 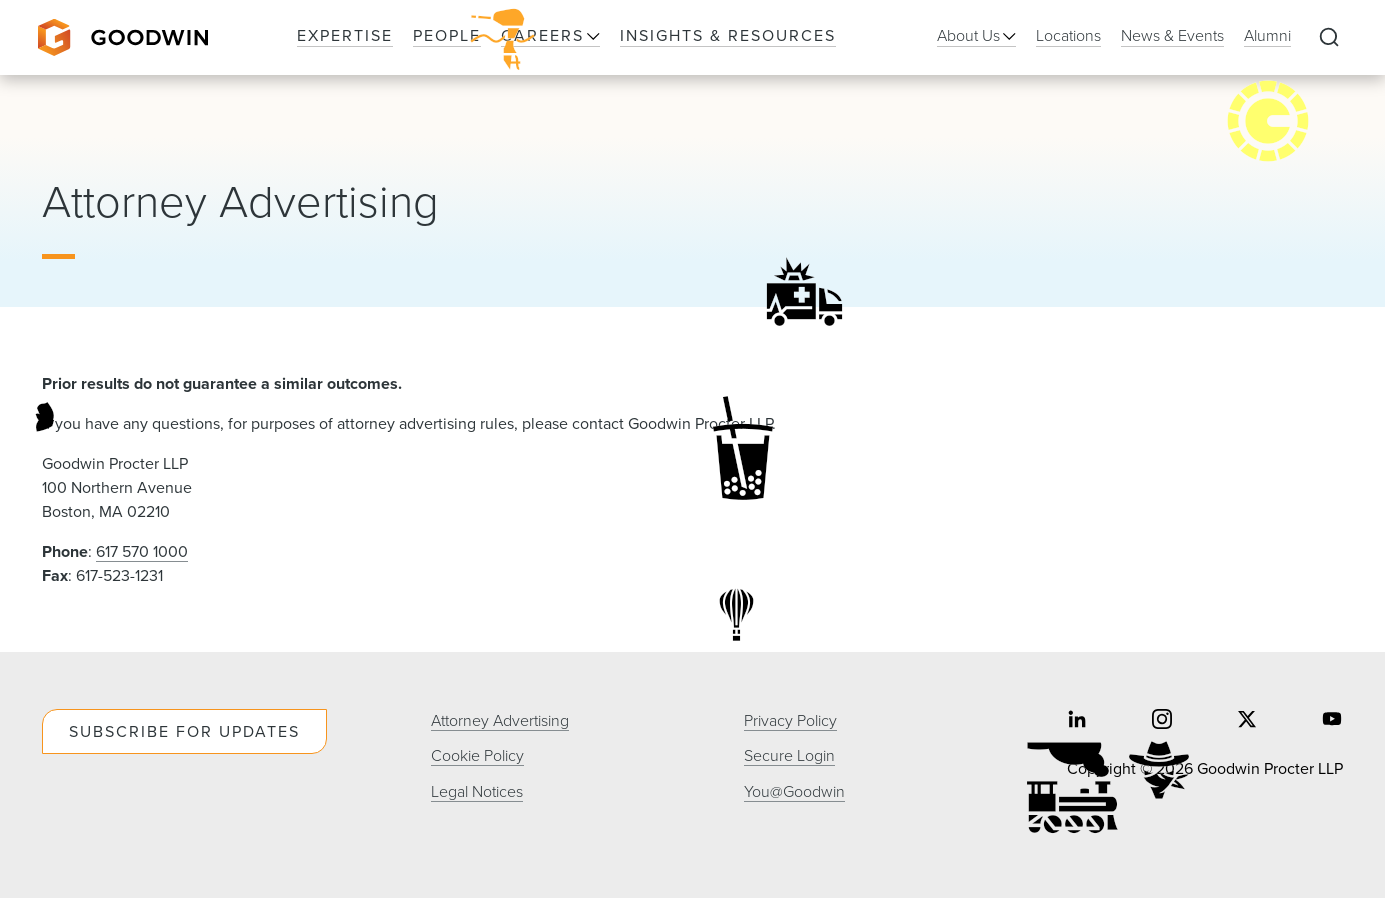 What do you see at coordinates (804, 291) in the screenshot?
I see `request emergency medical services` at bounding box center [804, 291].